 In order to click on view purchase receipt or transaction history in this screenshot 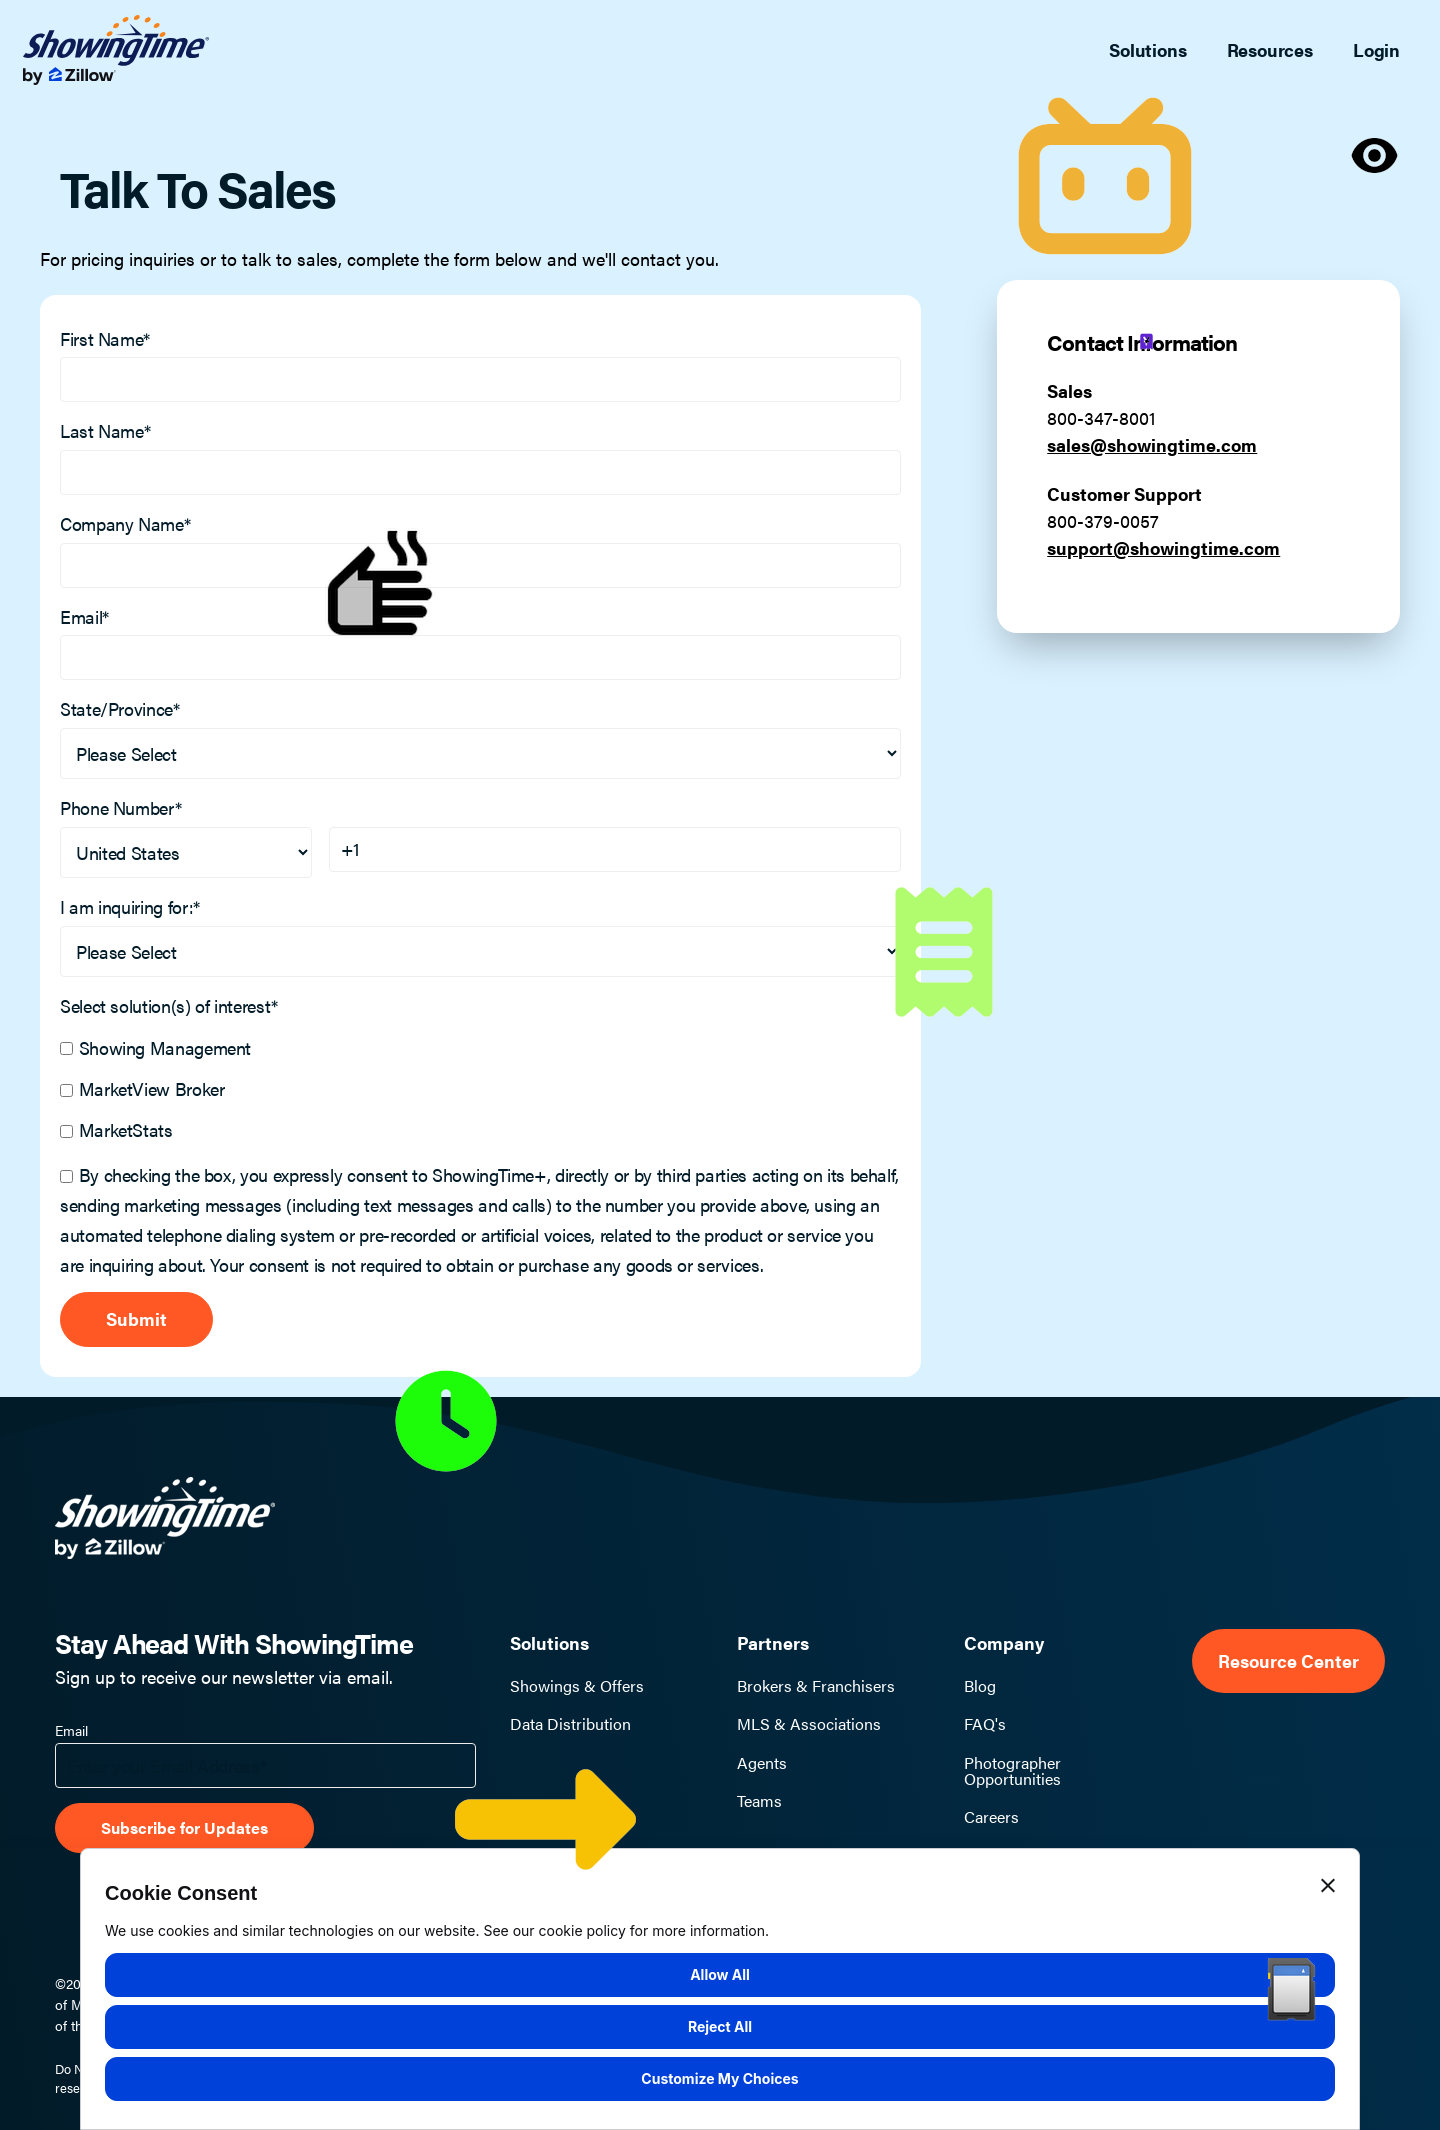, I will do `click(944, 952)`.